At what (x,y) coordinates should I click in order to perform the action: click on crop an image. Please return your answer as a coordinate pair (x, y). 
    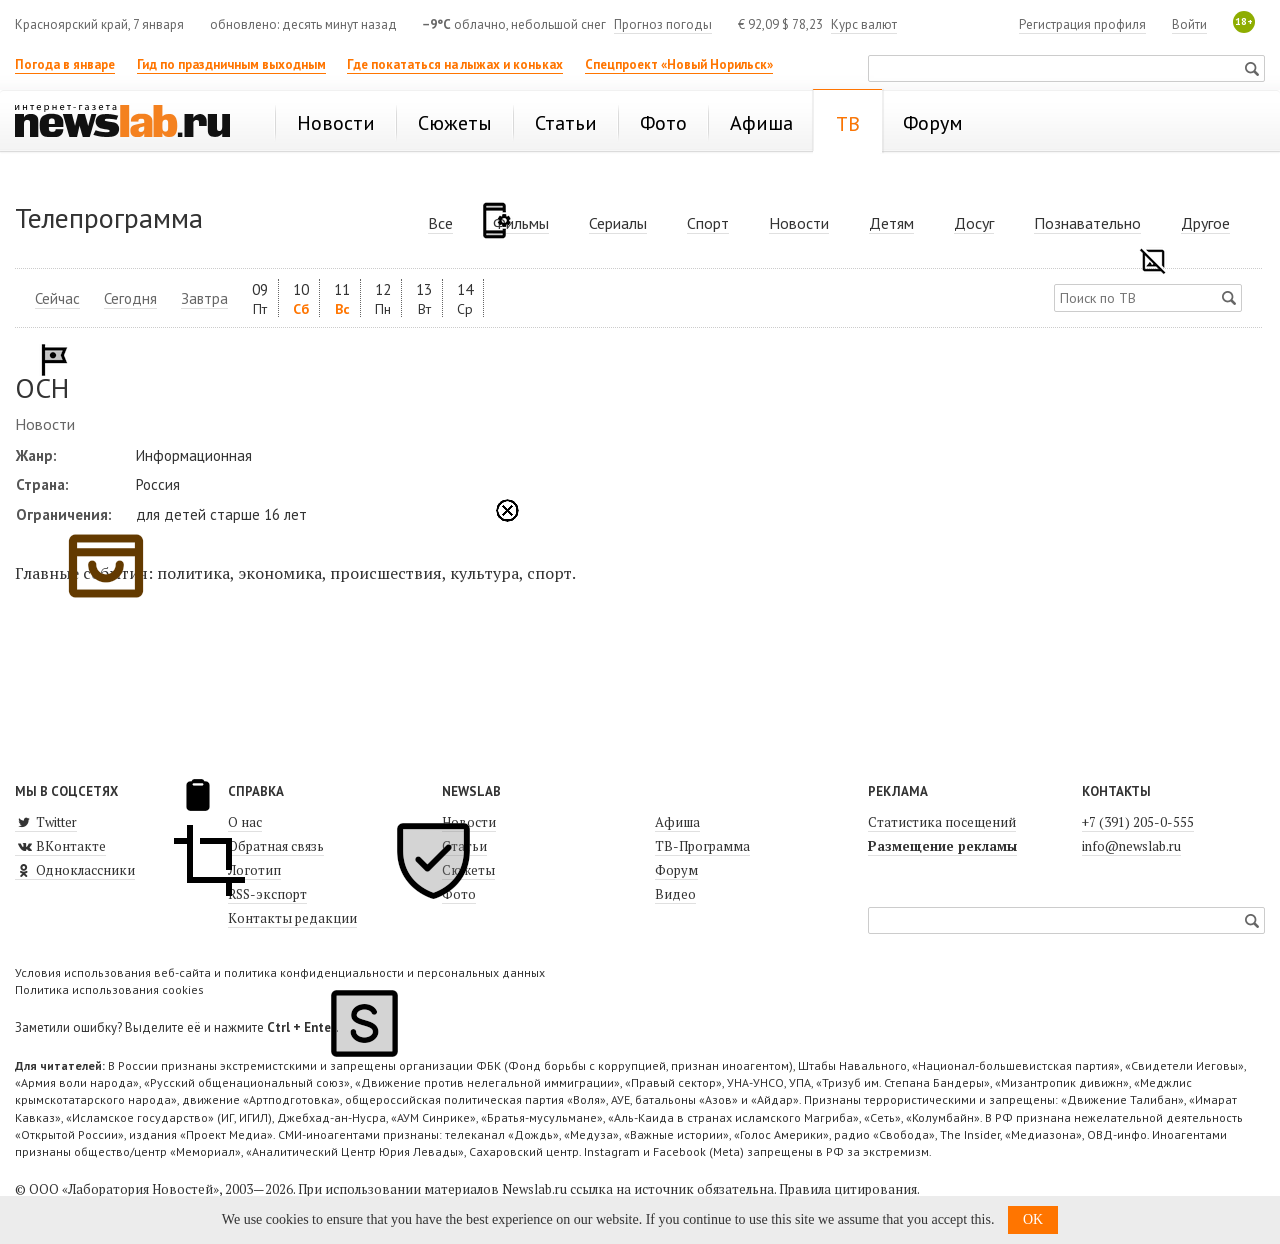
    Looking at the image, I should click on (209, 860).